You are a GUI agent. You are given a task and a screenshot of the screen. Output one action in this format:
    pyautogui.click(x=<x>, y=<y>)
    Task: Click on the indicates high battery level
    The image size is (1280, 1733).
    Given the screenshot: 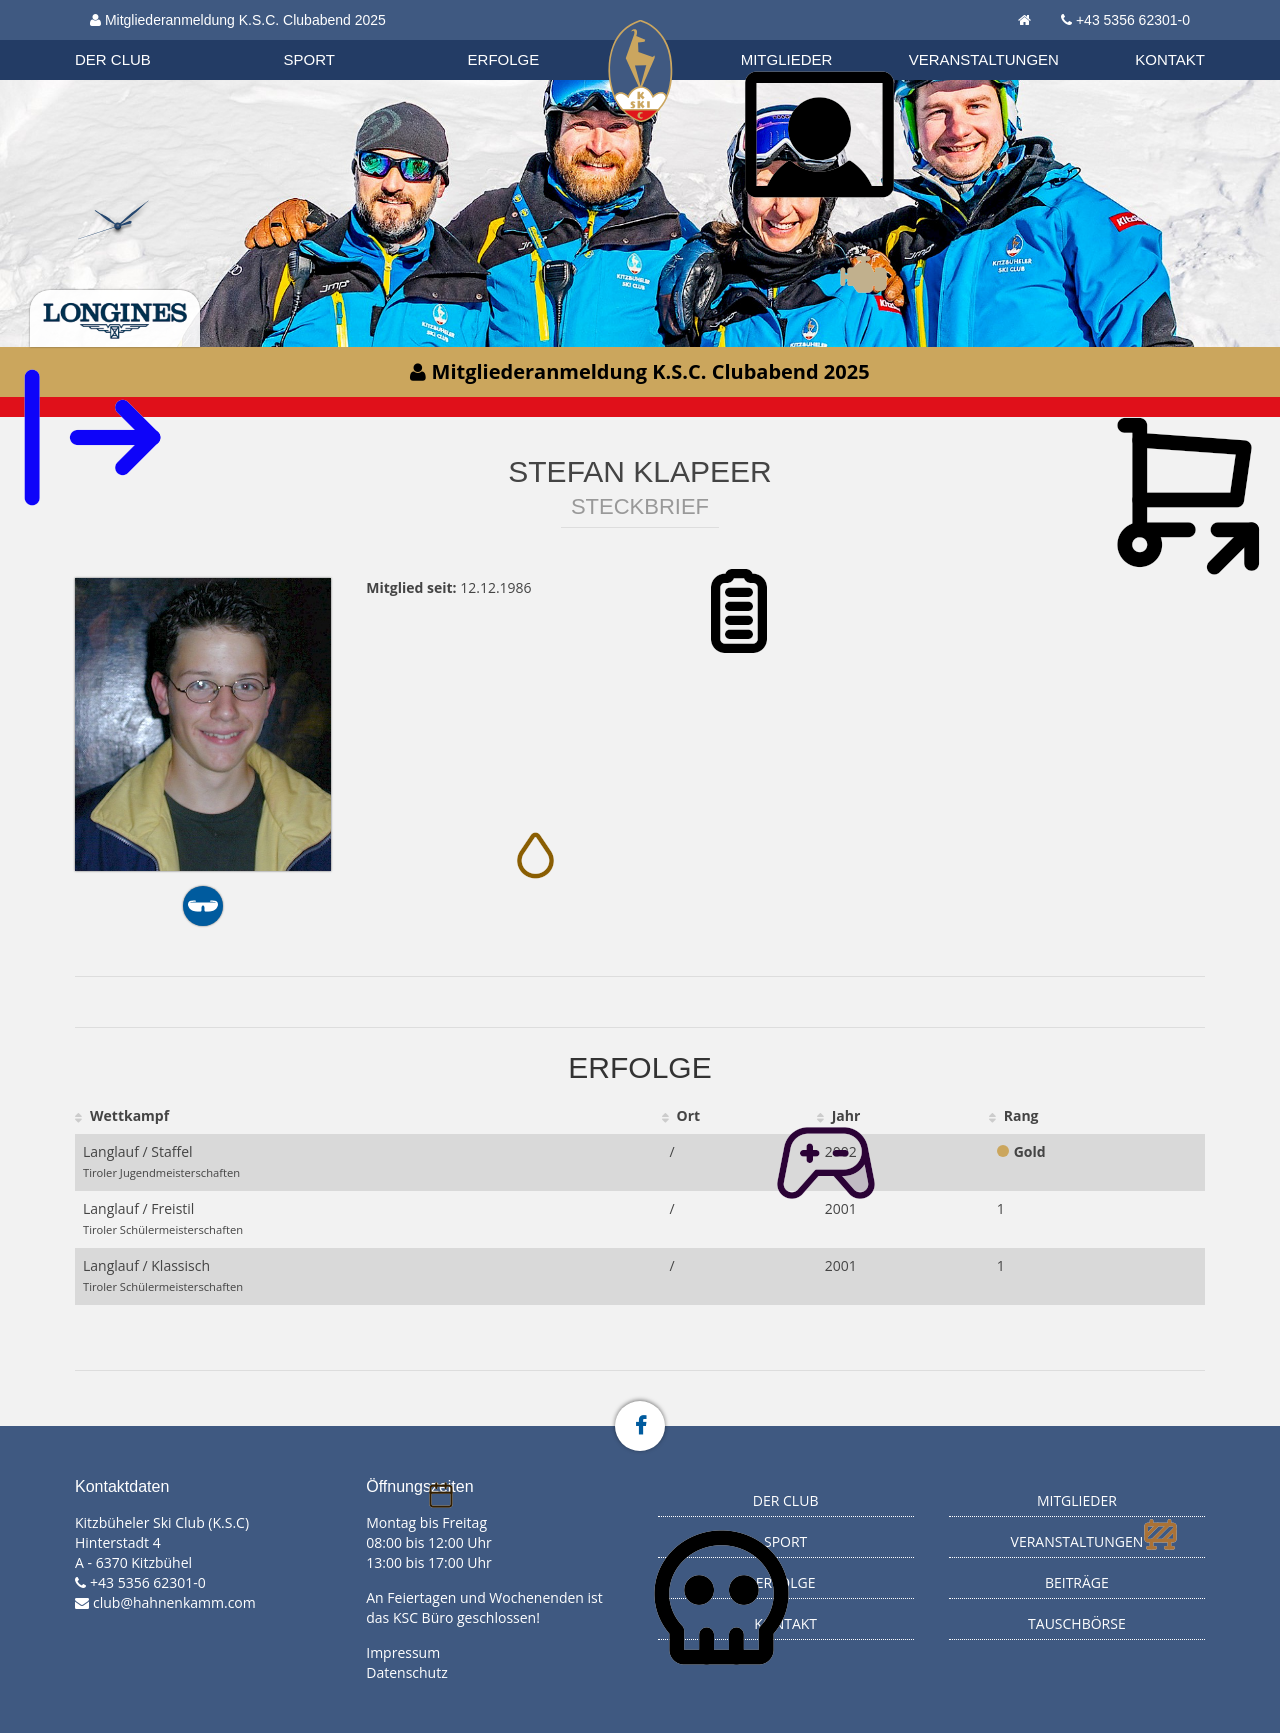 What is the action you would take?
    pyautogui.click(x=739, y=611)
    